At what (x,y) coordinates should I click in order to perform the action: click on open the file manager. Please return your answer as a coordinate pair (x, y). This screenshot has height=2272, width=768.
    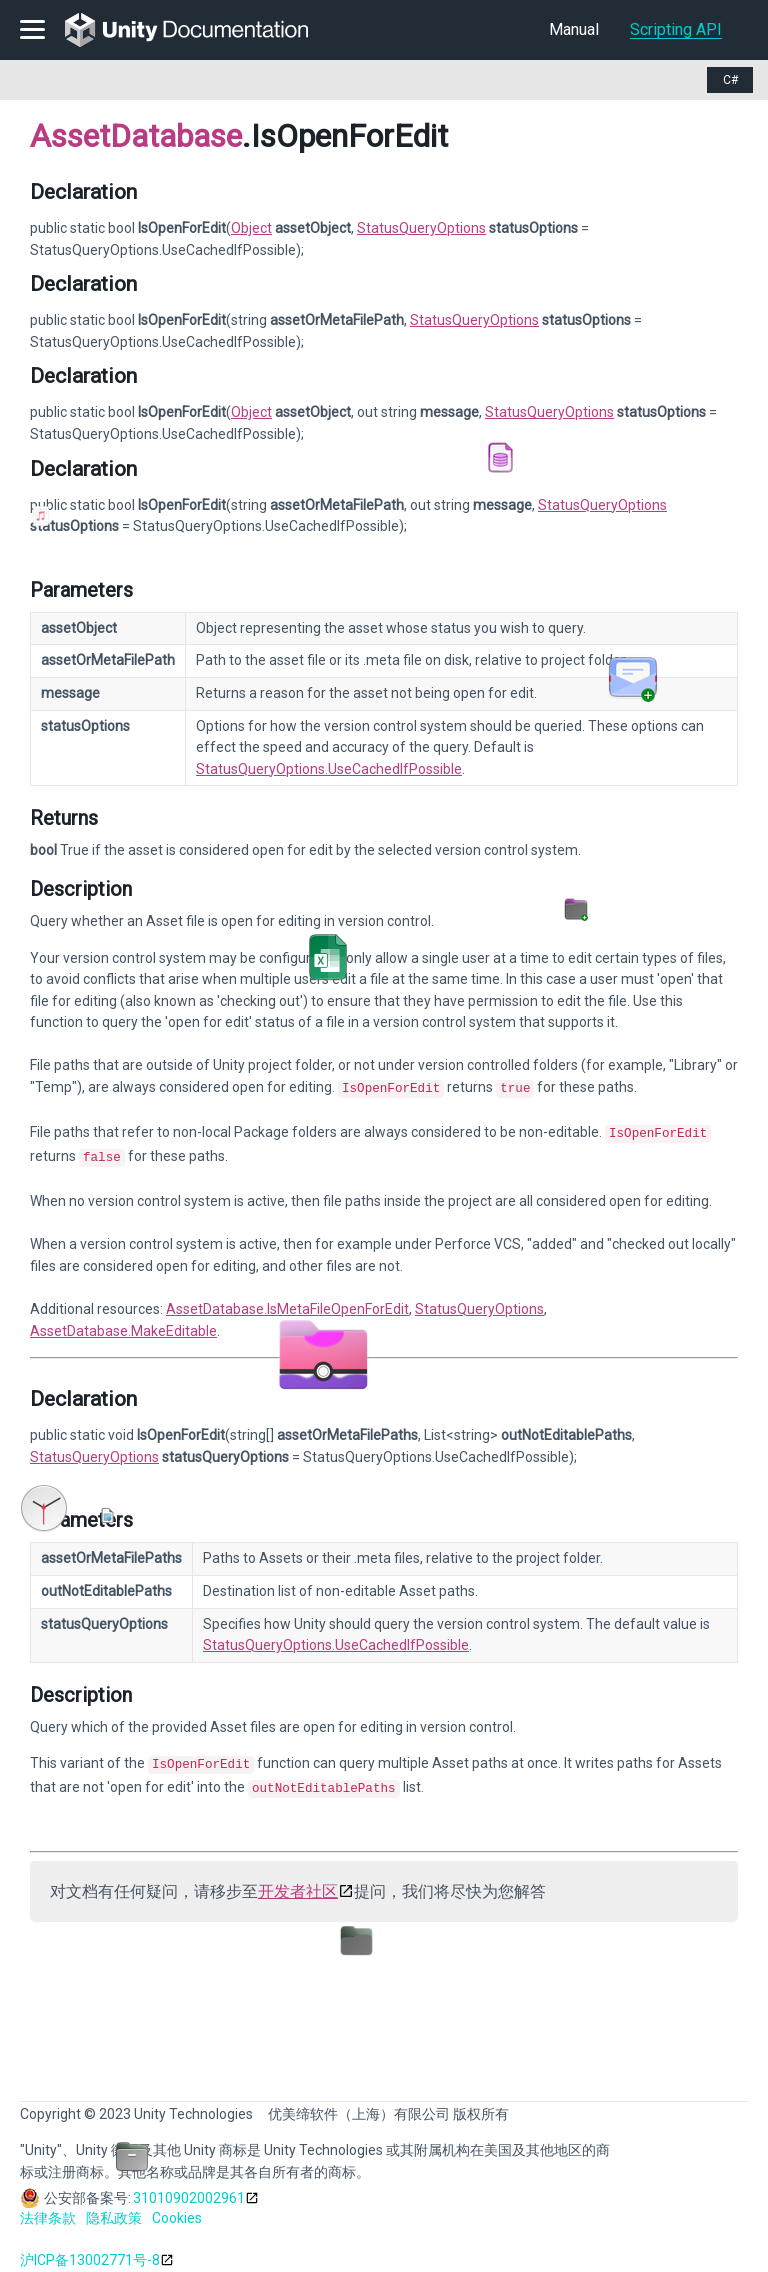
    Looking at the image, I should click on (132, 2156).